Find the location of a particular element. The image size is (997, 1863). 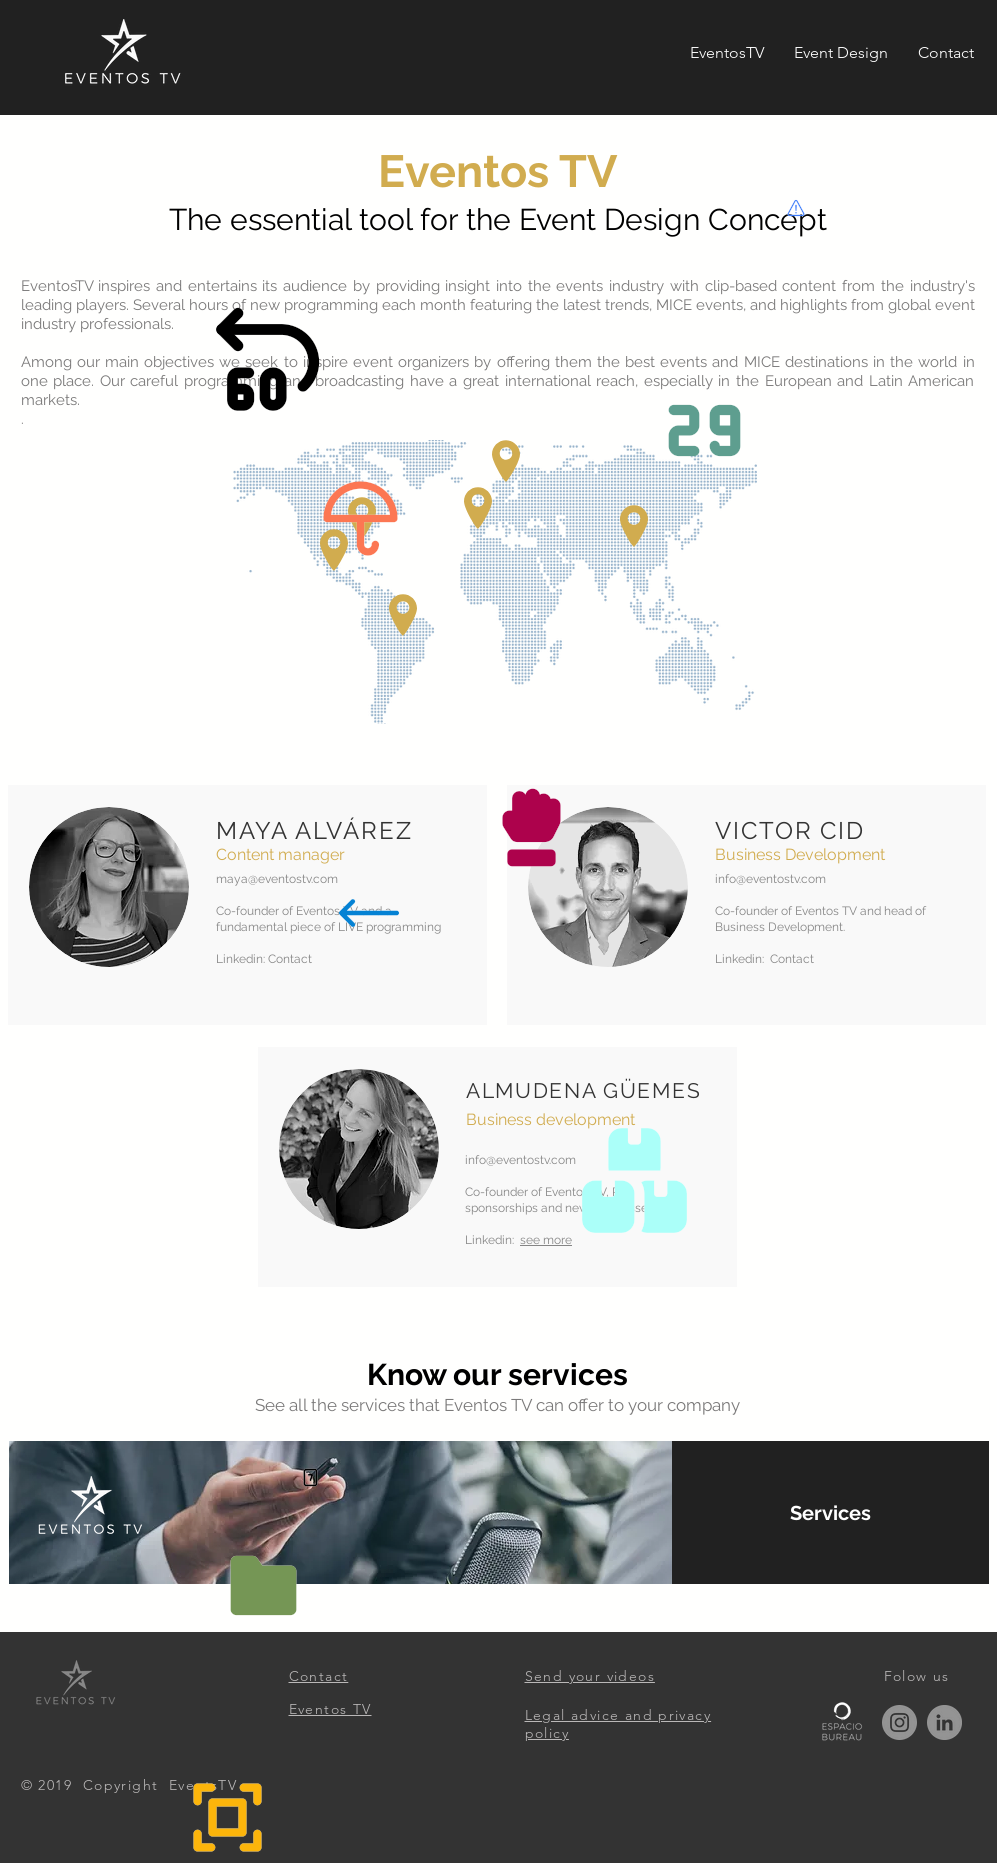

view inventory or stock items is located at coordinates (634, 1180).